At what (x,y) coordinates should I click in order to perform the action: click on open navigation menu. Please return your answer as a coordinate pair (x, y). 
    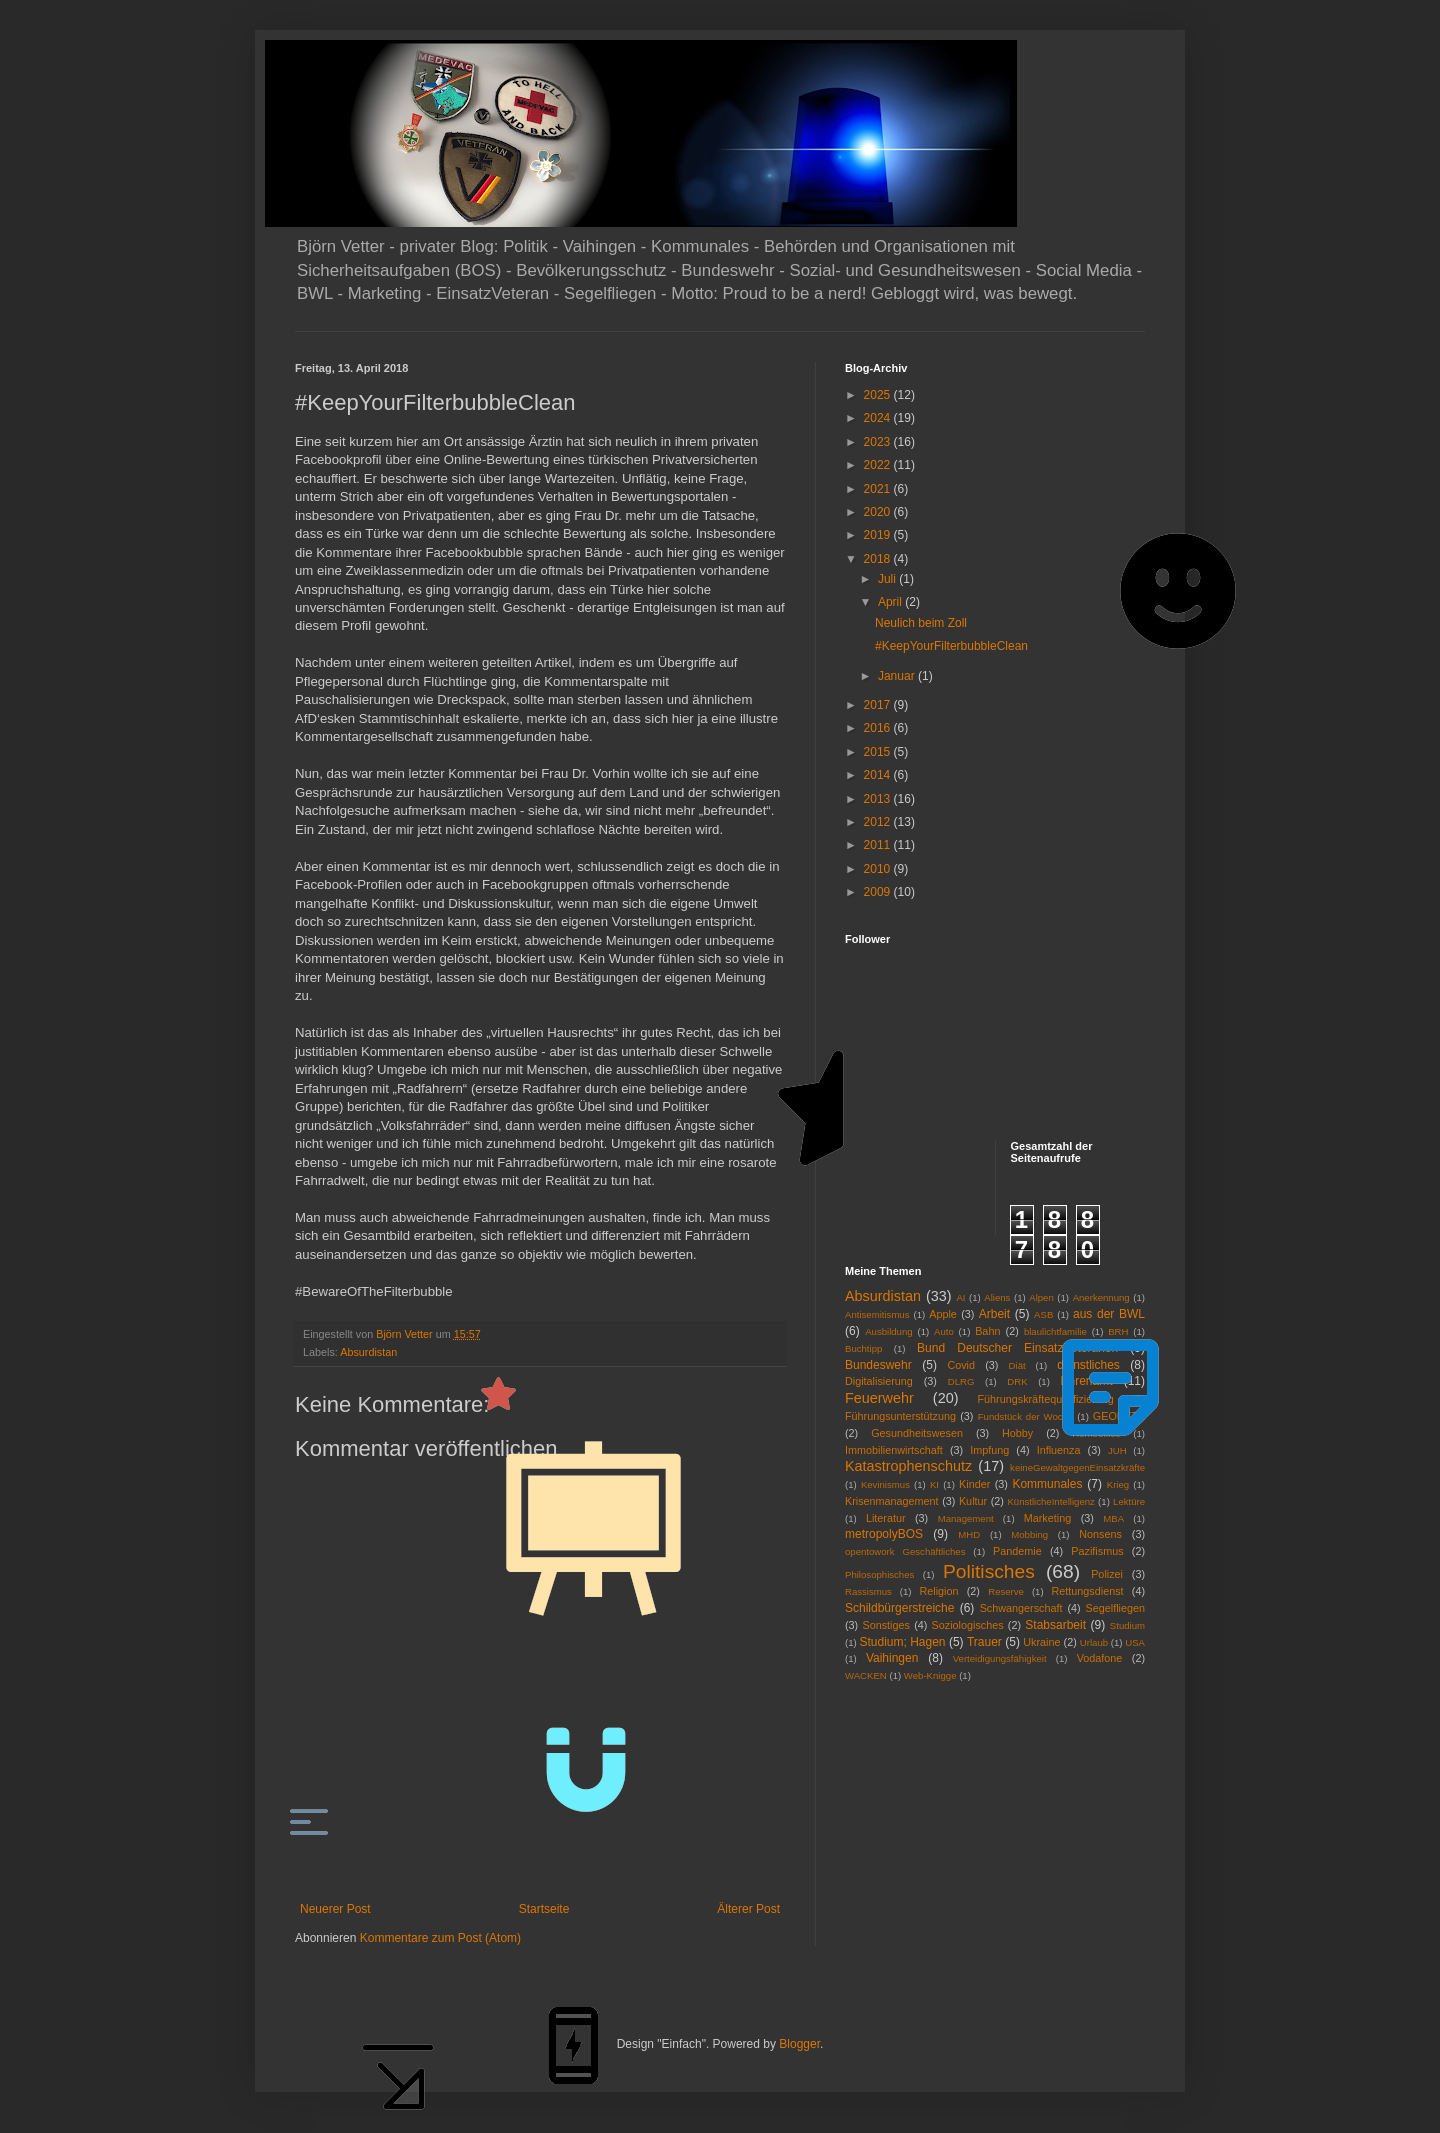
    Looking at the image, I should click on (309, 1822).